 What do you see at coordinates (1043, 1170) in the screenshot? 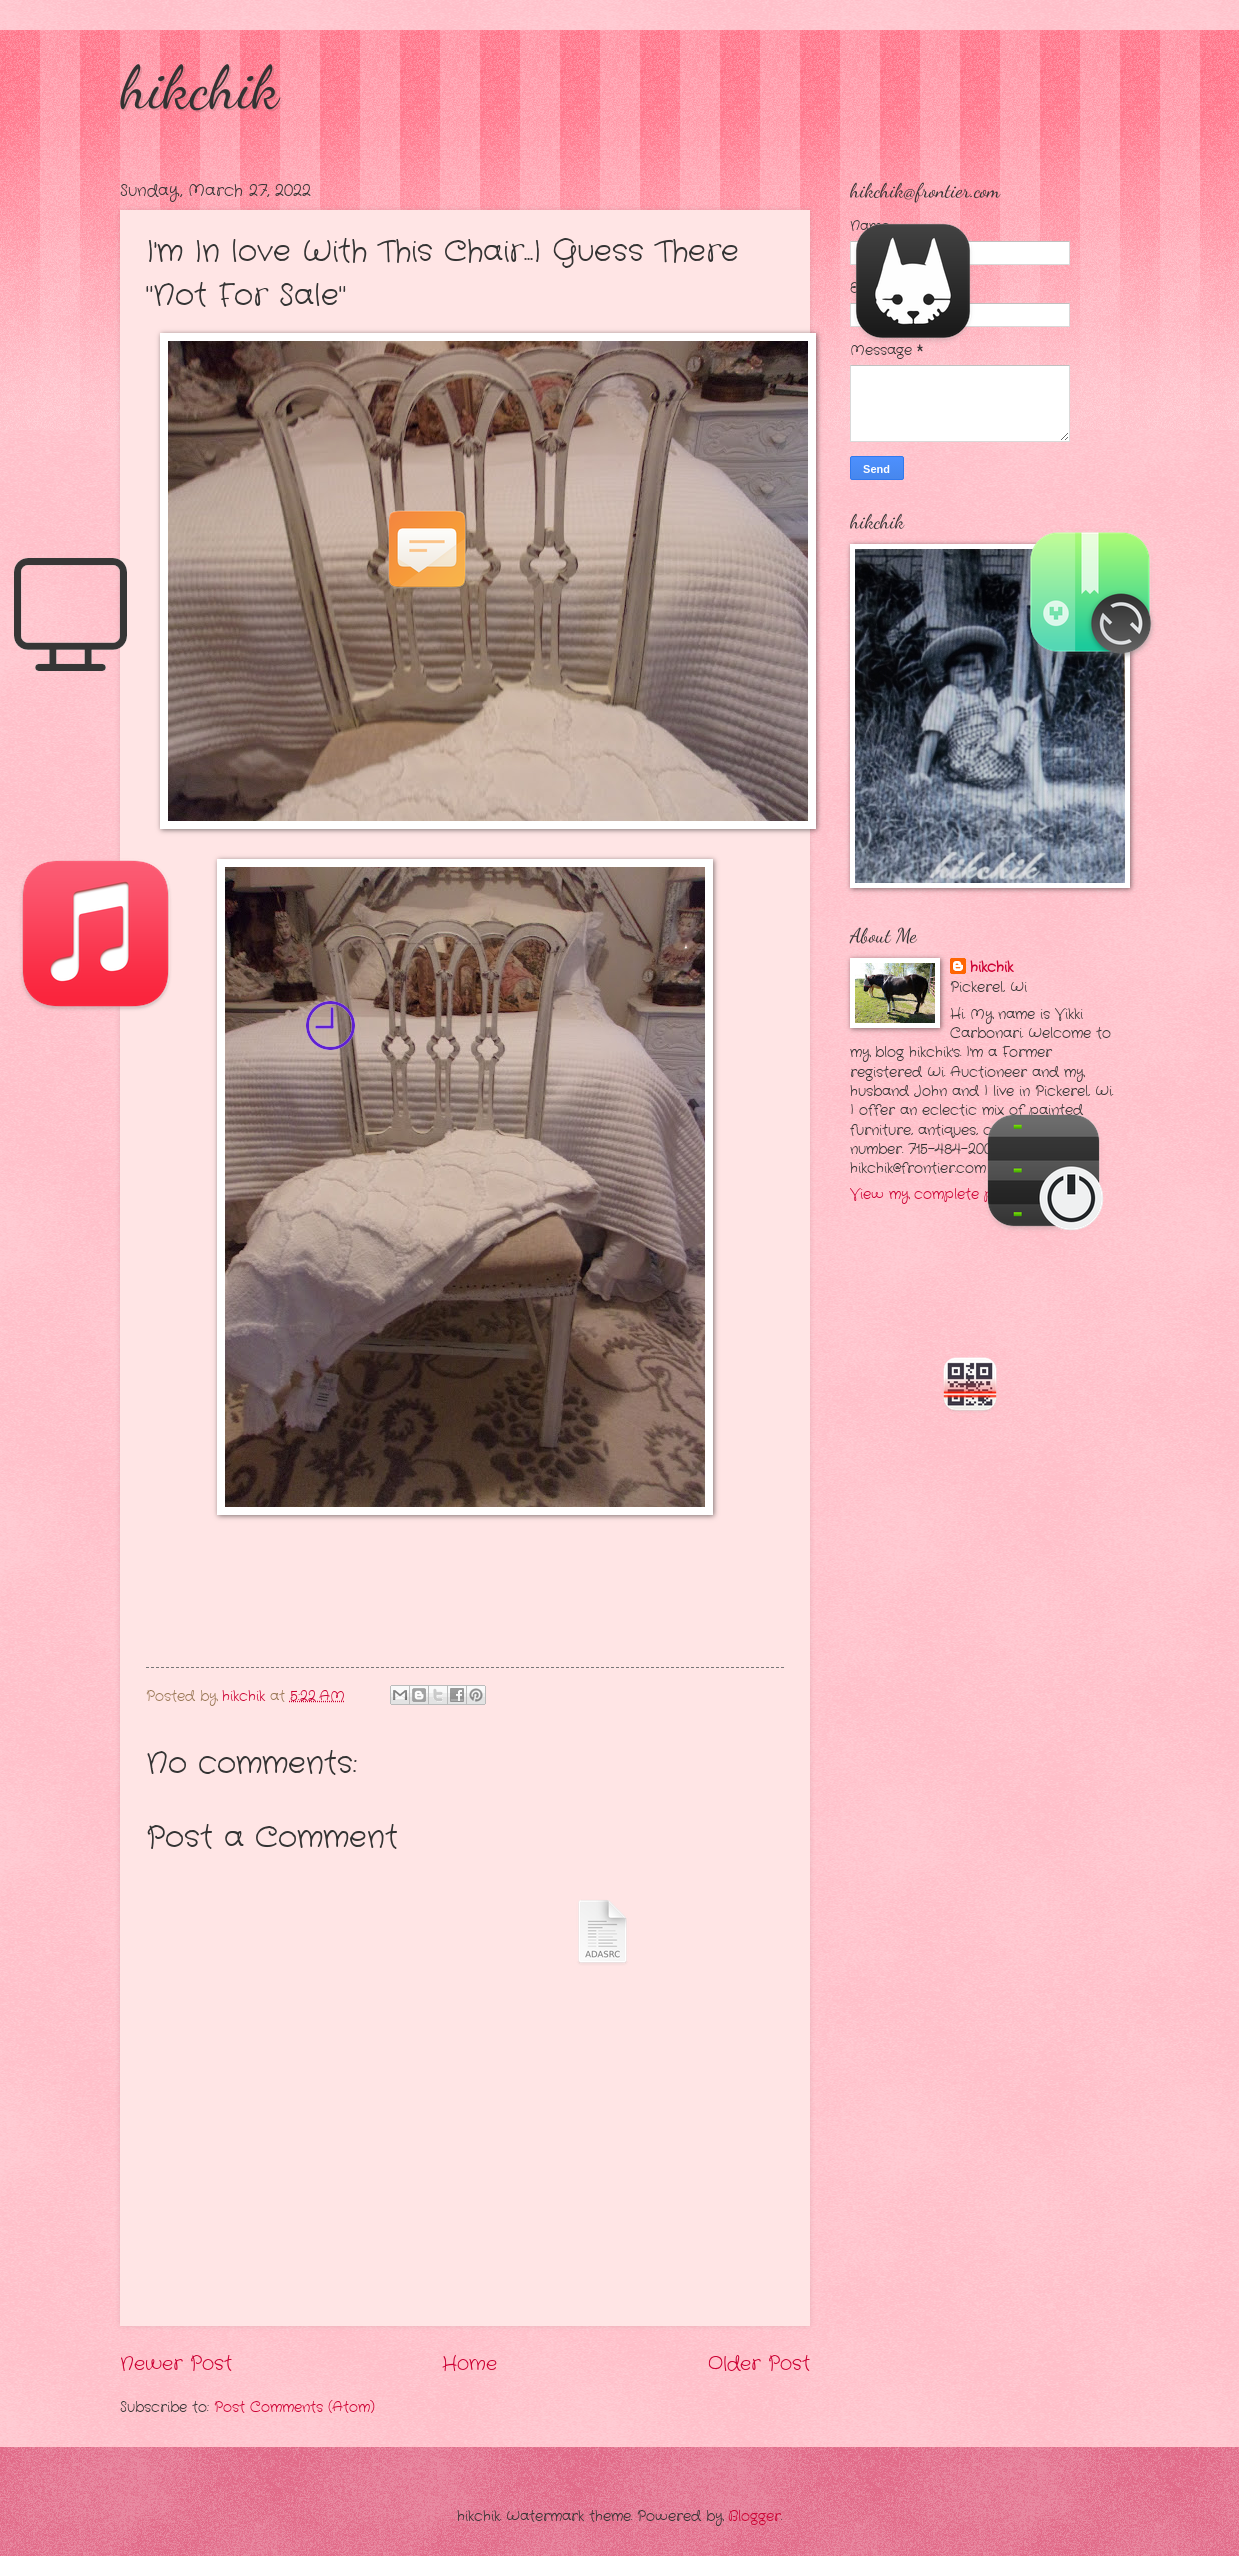
I see `configure network server boot preferences` at bounding box center [1043, 1170].